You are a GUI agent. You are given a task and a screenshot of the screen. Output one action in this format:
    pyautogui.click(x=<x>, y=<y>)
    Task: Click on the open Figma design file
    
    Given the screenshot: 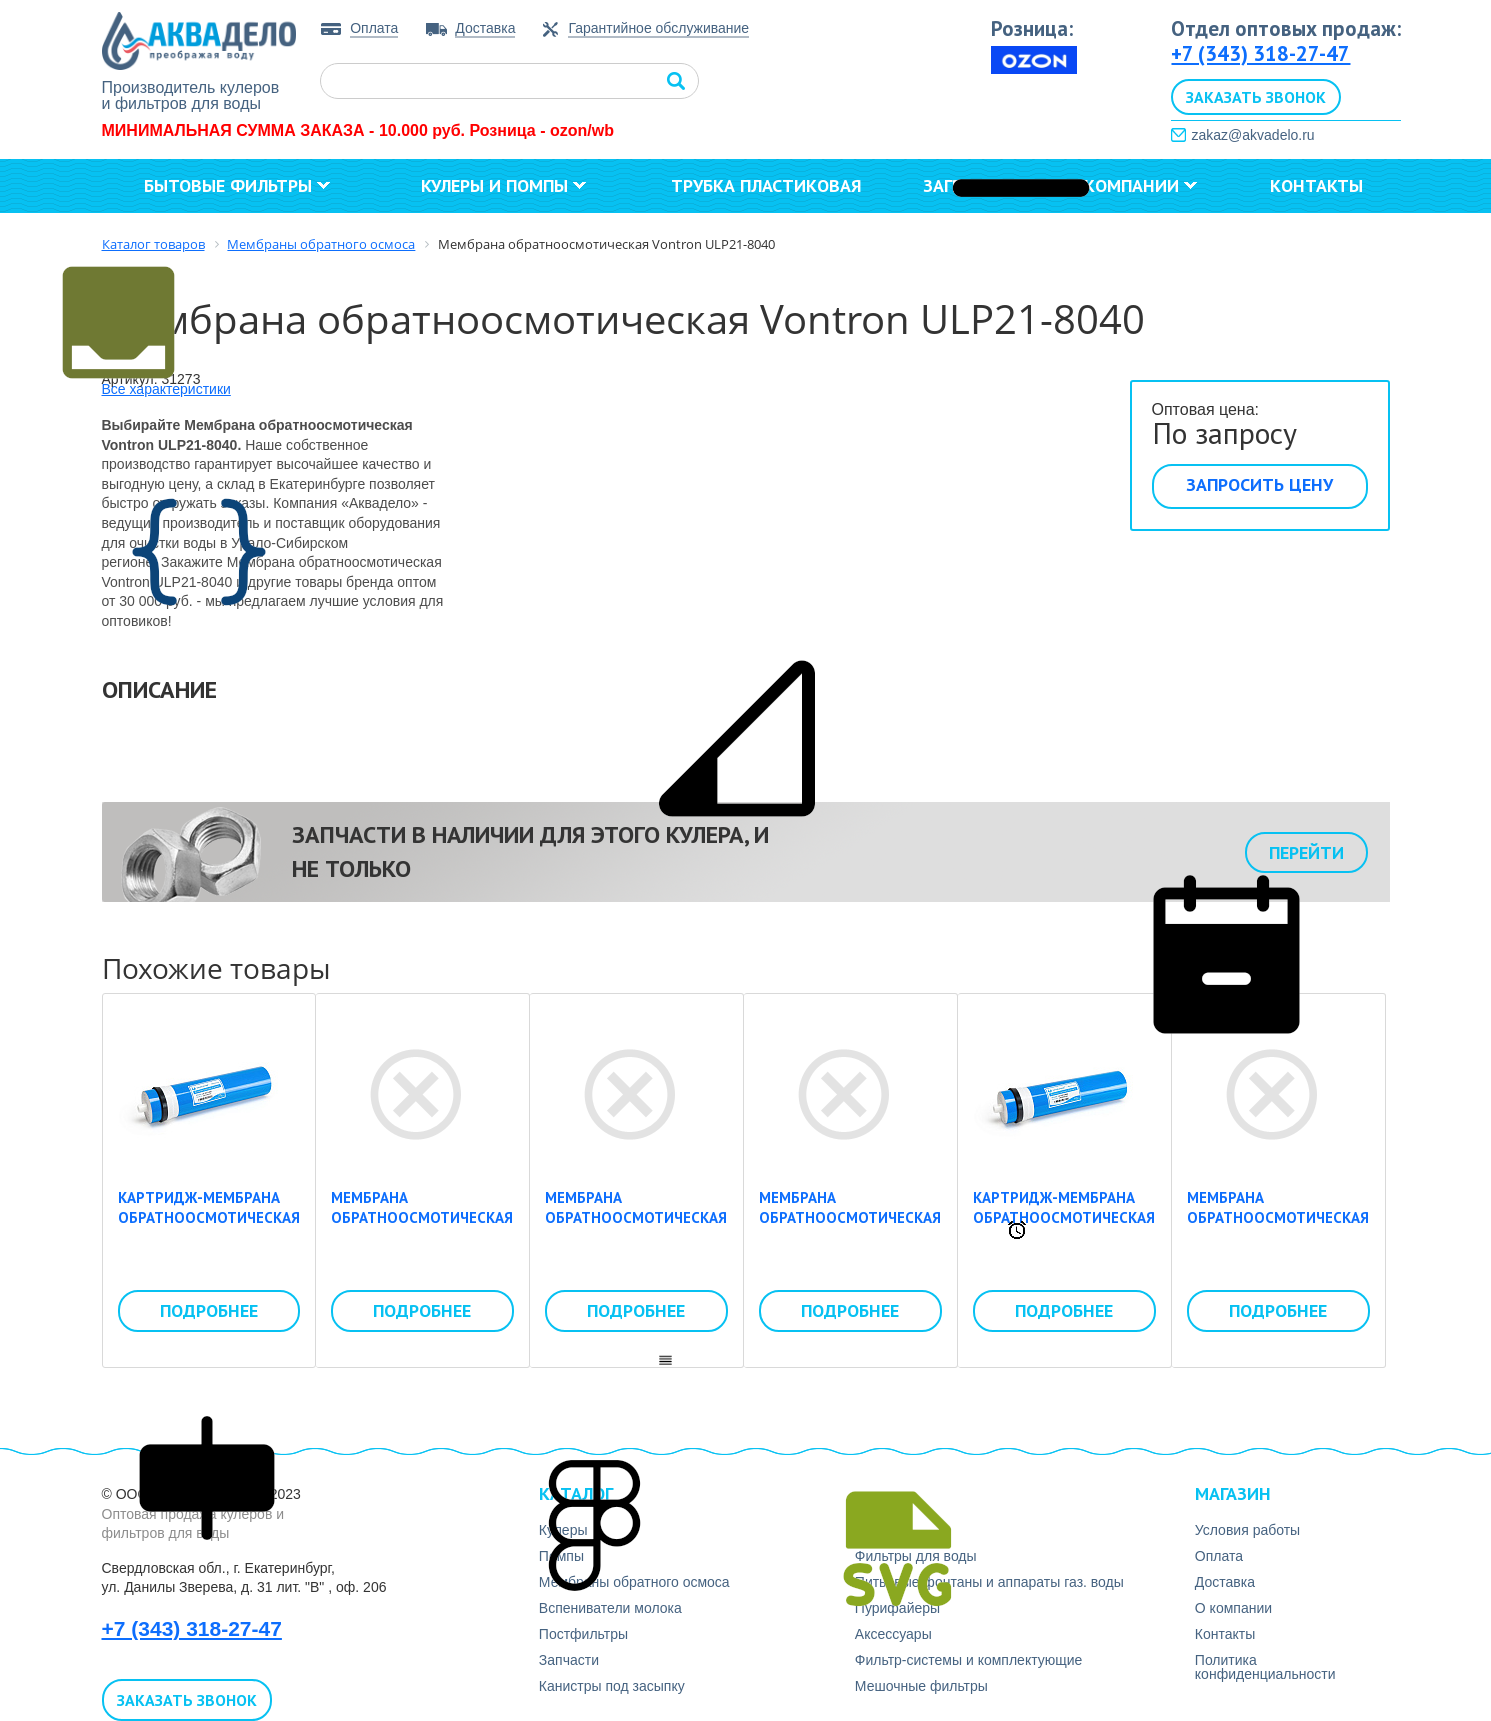 What is the action you would take?
    pyautogui.click(x=592, y=1523)
    